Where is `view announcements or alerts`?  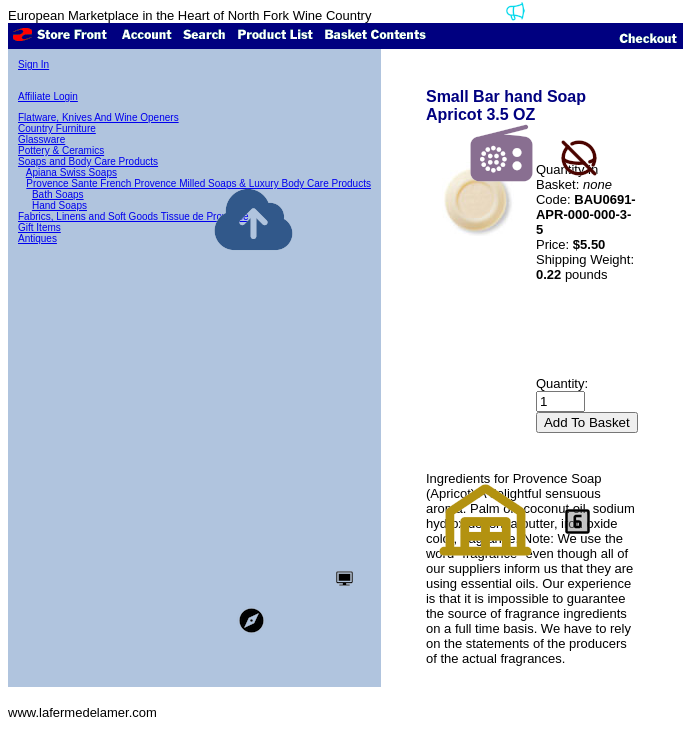
view announcements or alerts is located at coordinates (515, 11).